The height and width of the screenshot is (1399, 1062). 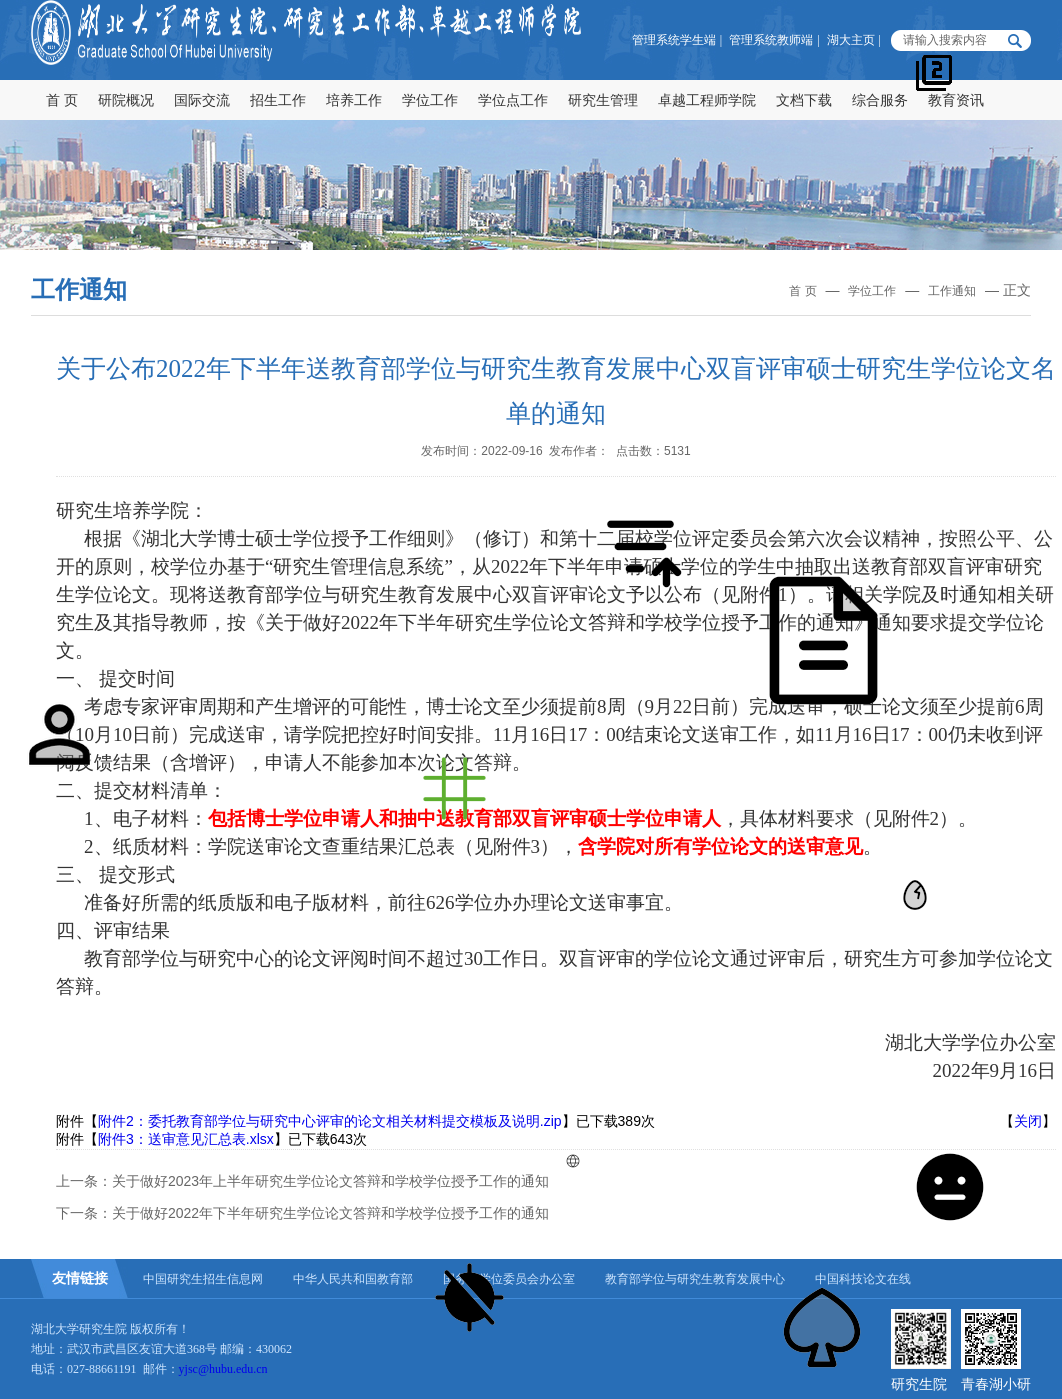 I want to click on indicates second item in a layered stack or sequence, so click(x=934, y=73).